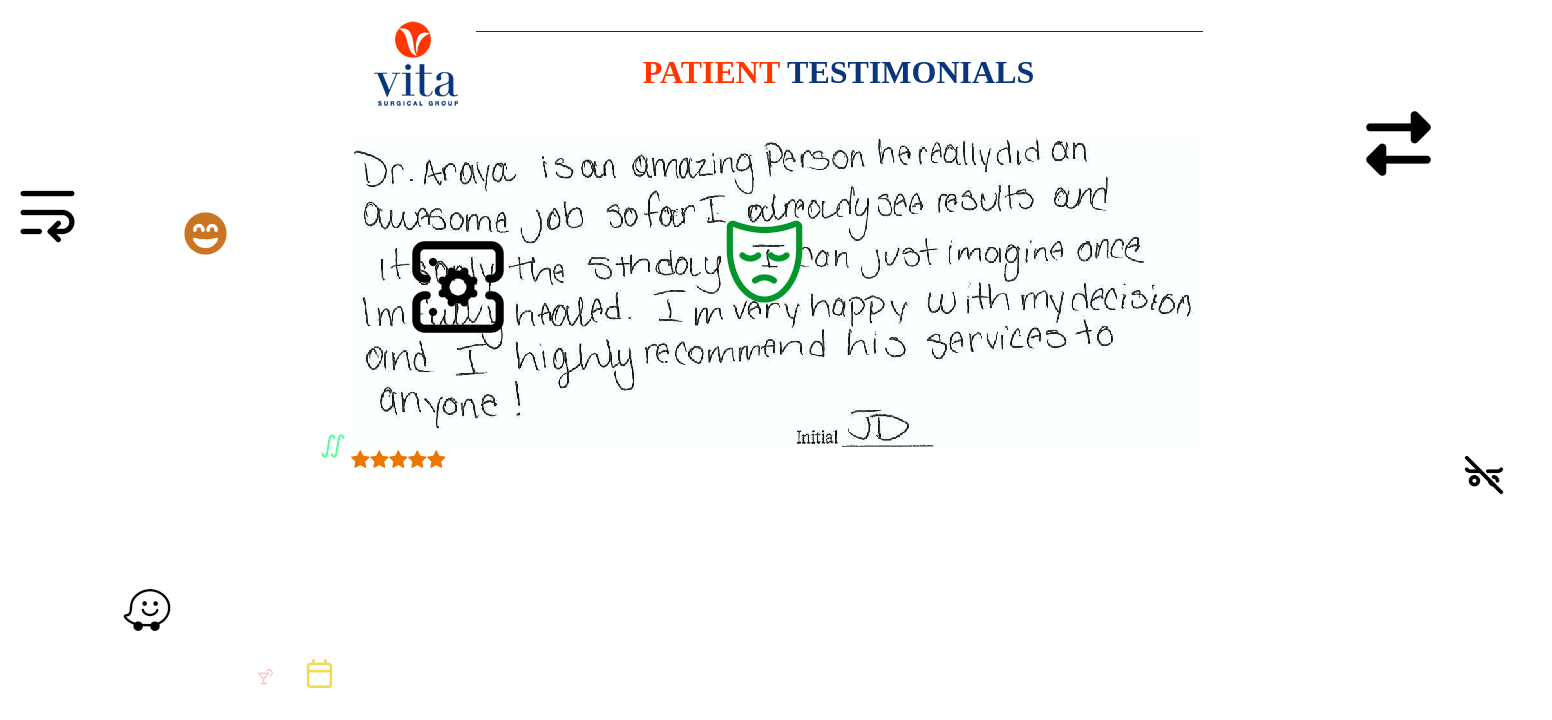 The height and width of the screenshot is (720, 1552). Describe the element at coordinates (147, 610) in the screenshot. I see `open Waze navigation app` at that location.